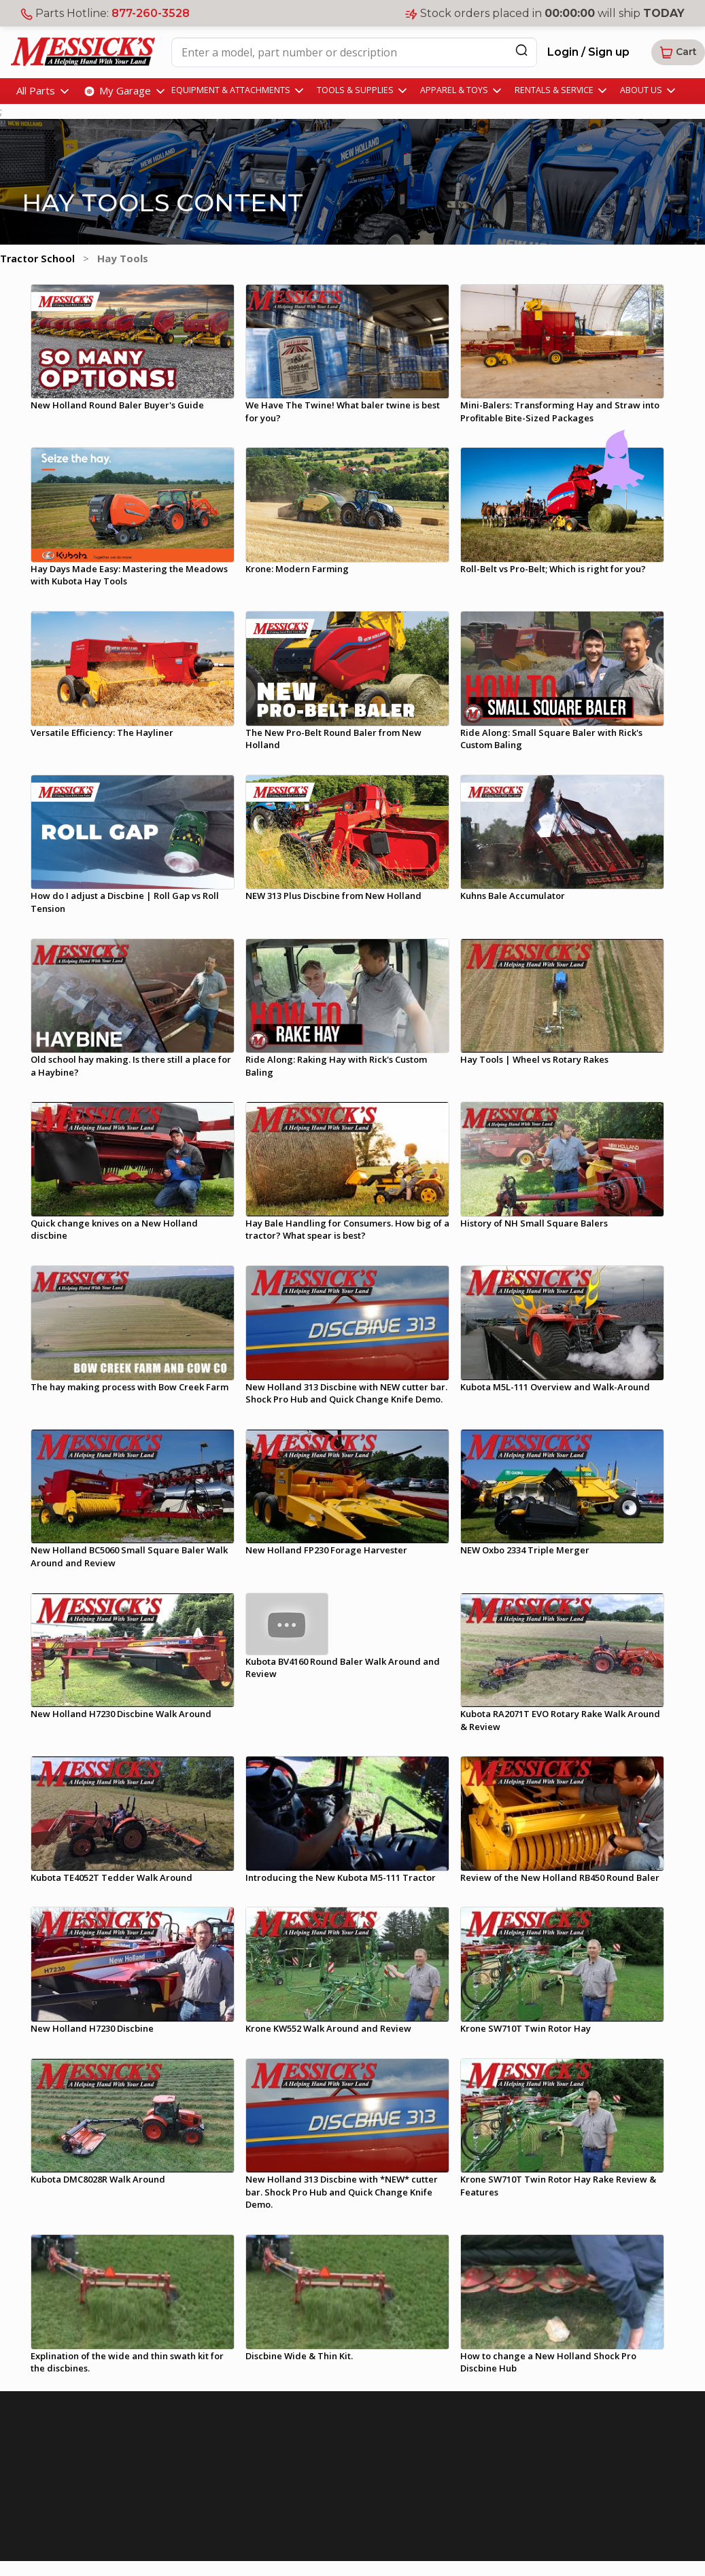 This screenshot has width=705, height=2576. Describe the element at coordinates (113, 529) in the screenshot. I see `access master or admin permissions` at that location.